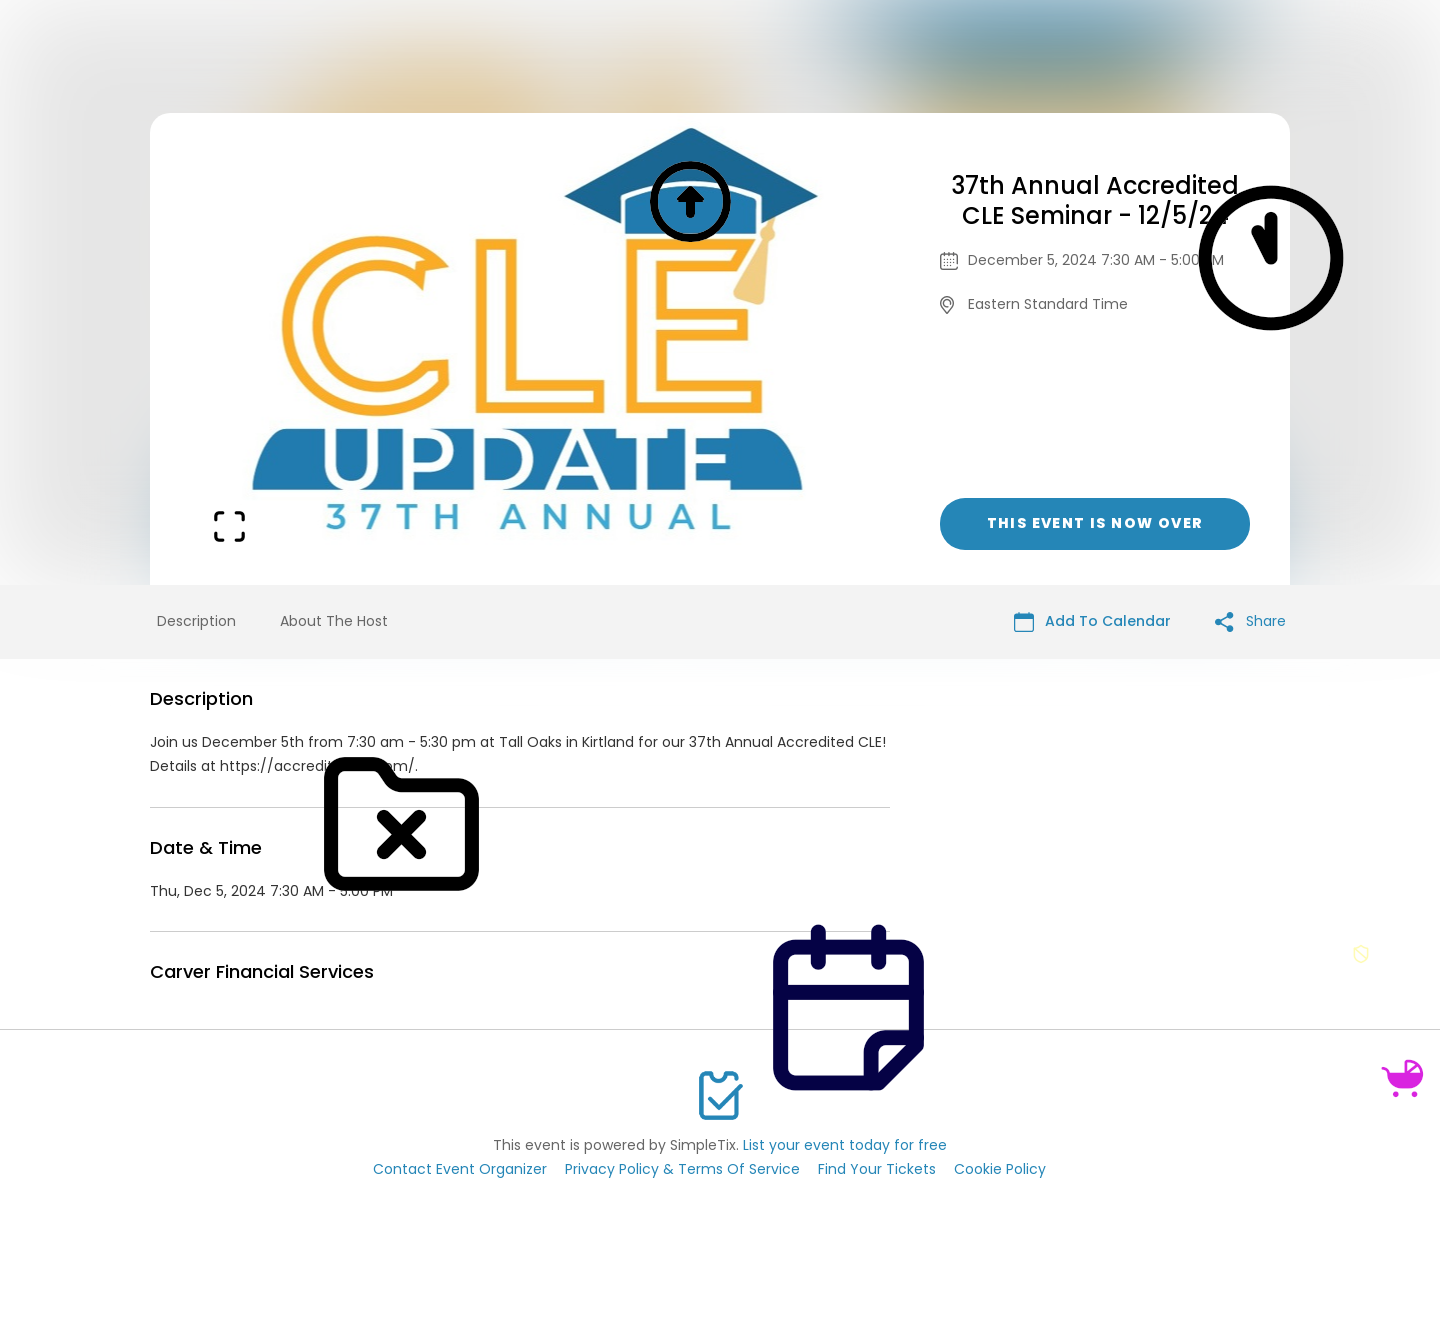 The height and width of the screenshot is (1322, 1440). Describe the element at coordinates (690, 201) in the screenshot. I see `upload a file or content` at that location.